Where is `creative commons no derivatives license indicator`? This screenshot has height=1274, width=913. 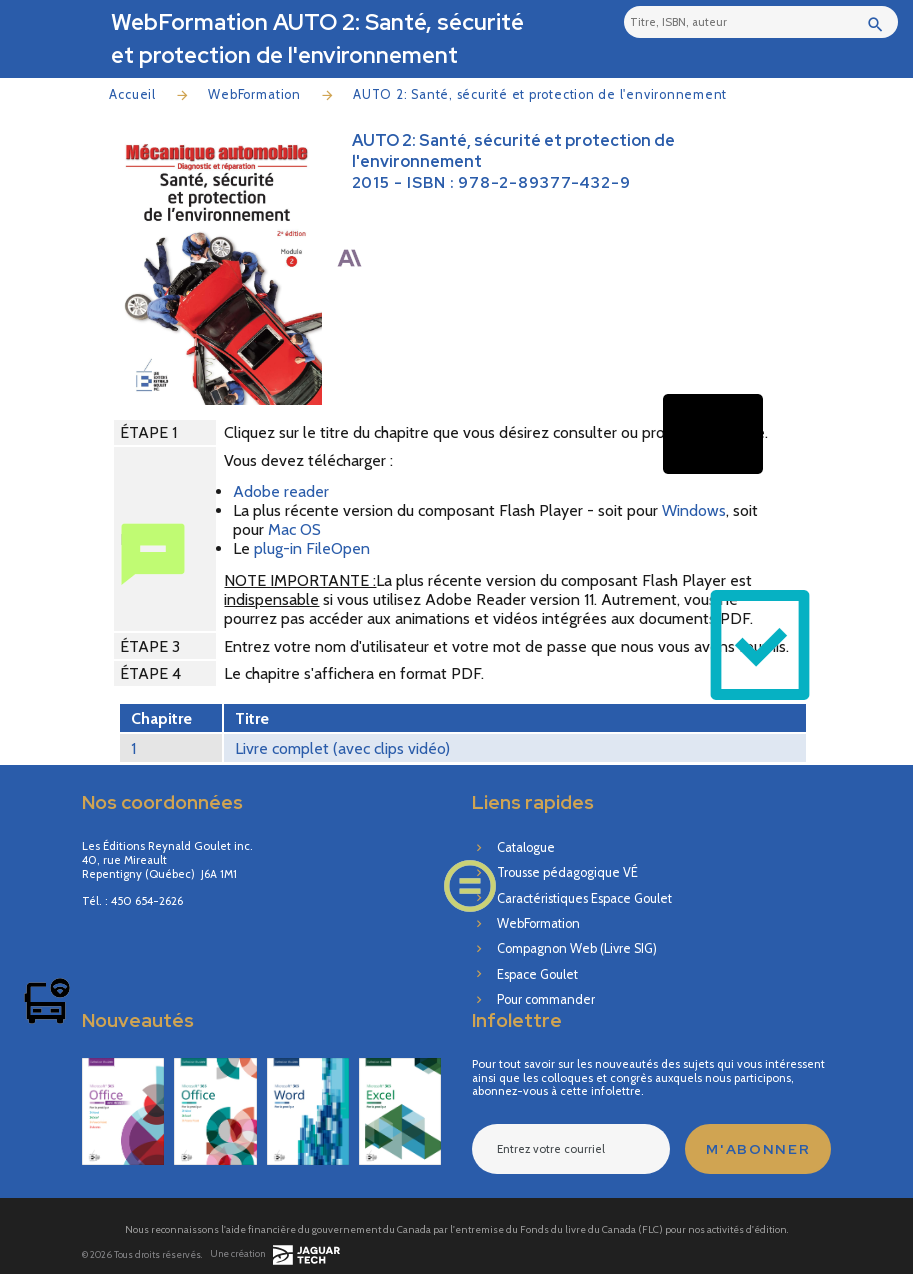
creative commons no derivatives license indicator is located at coordinates (470, 886).